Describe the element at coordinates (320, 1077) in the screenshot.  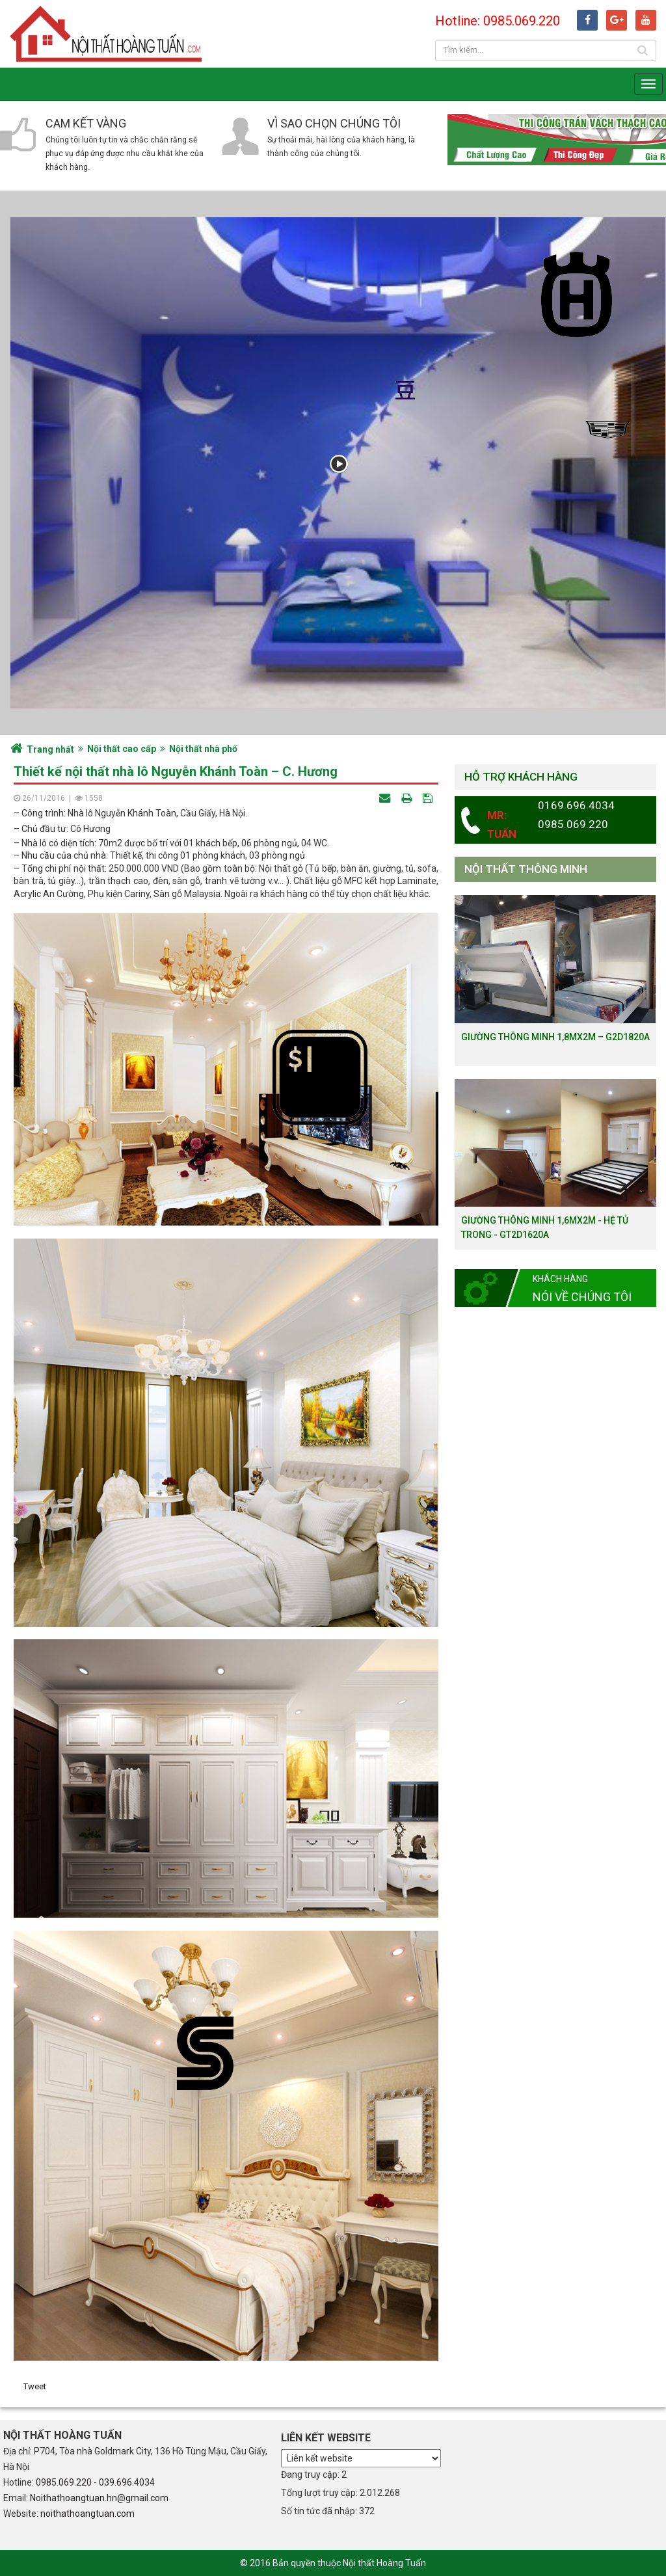
I see `open iTerm2 terminal application` at that location.